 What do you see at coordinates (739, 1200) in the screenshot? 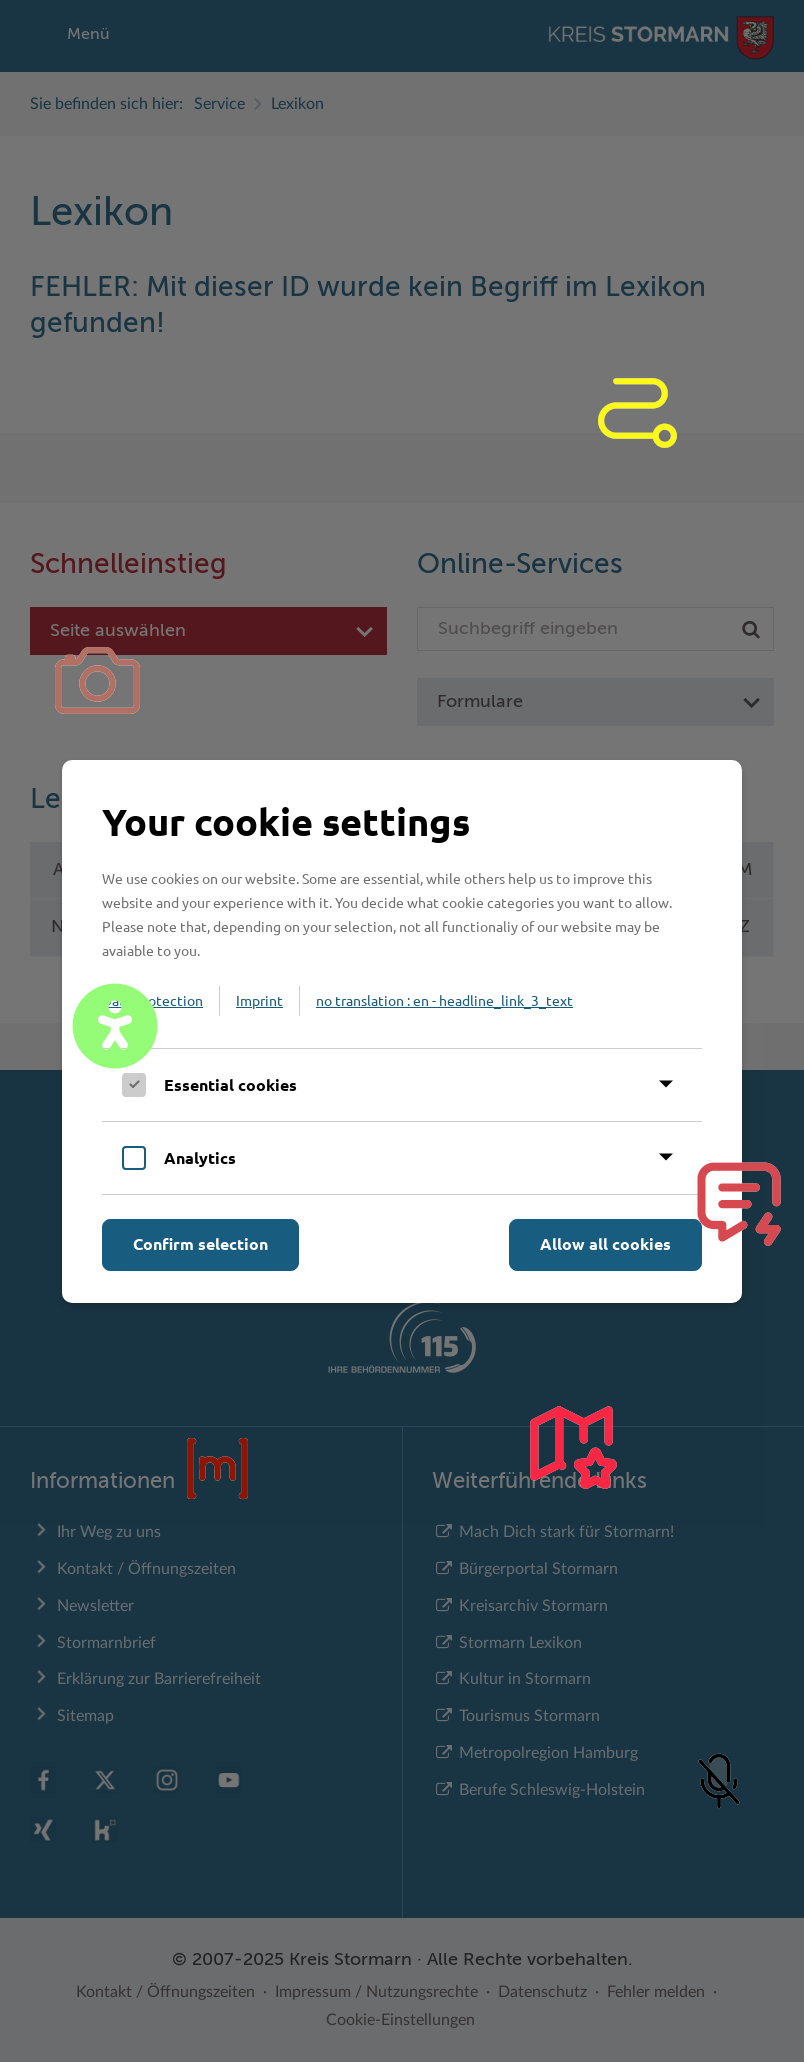
I see `send a quick reply or instant message` at bounding box center [739, 1200].